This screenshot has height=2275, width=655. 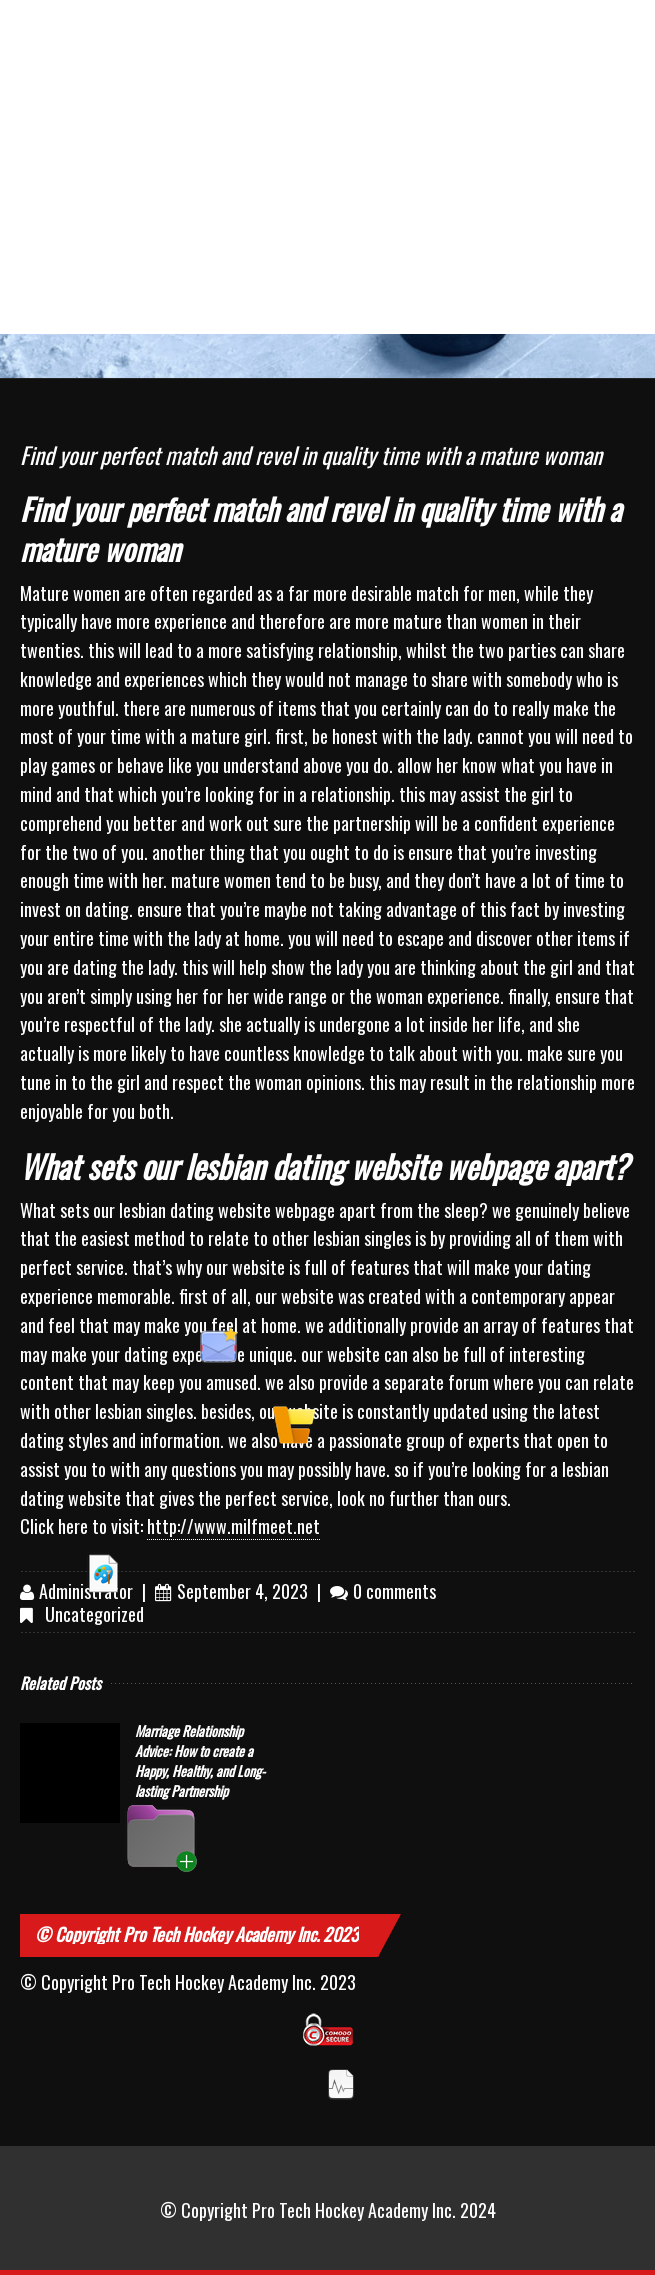 What do you see at coordinates (161, 1836) in the screenshot?
I see `create a new folder` at bounding box center [161, 1836].